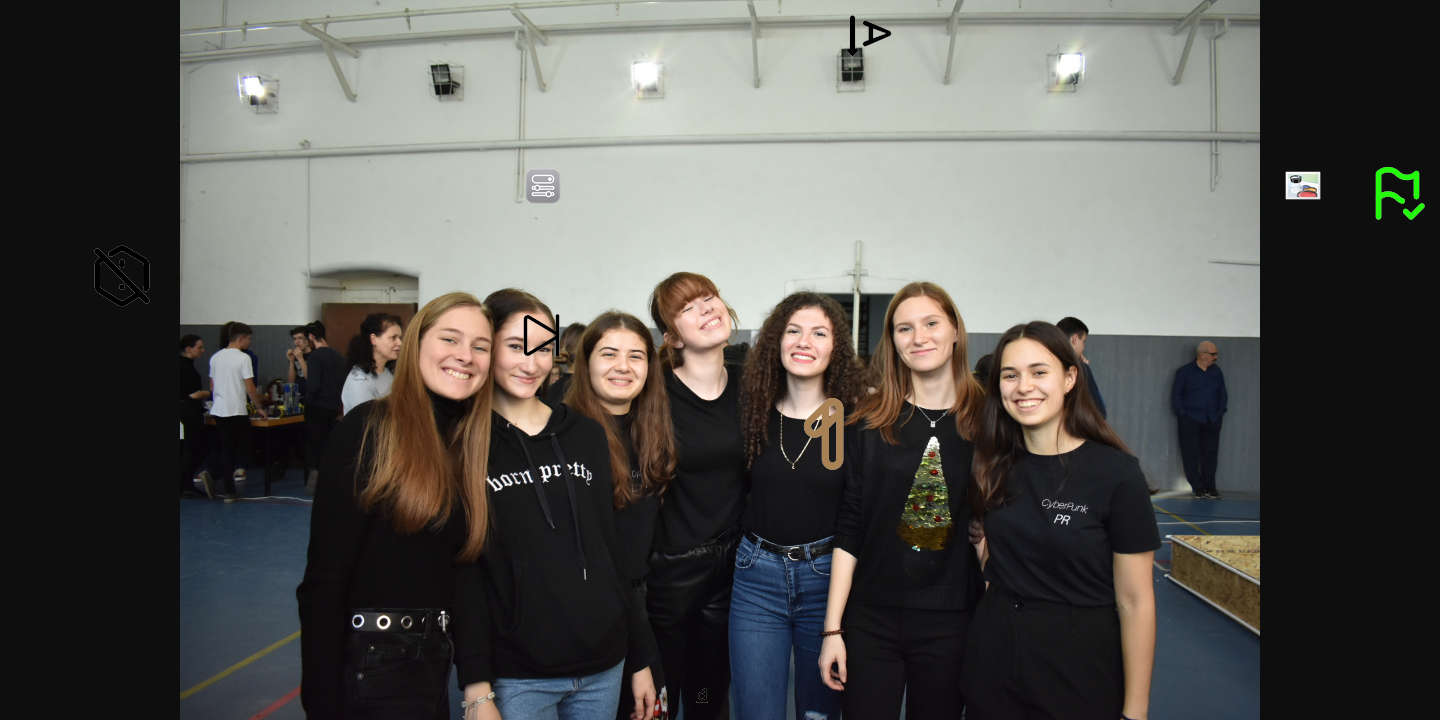  Describe the element at coordinates (541, 335) in the screenshot. I see `skip to the next track` at that location.